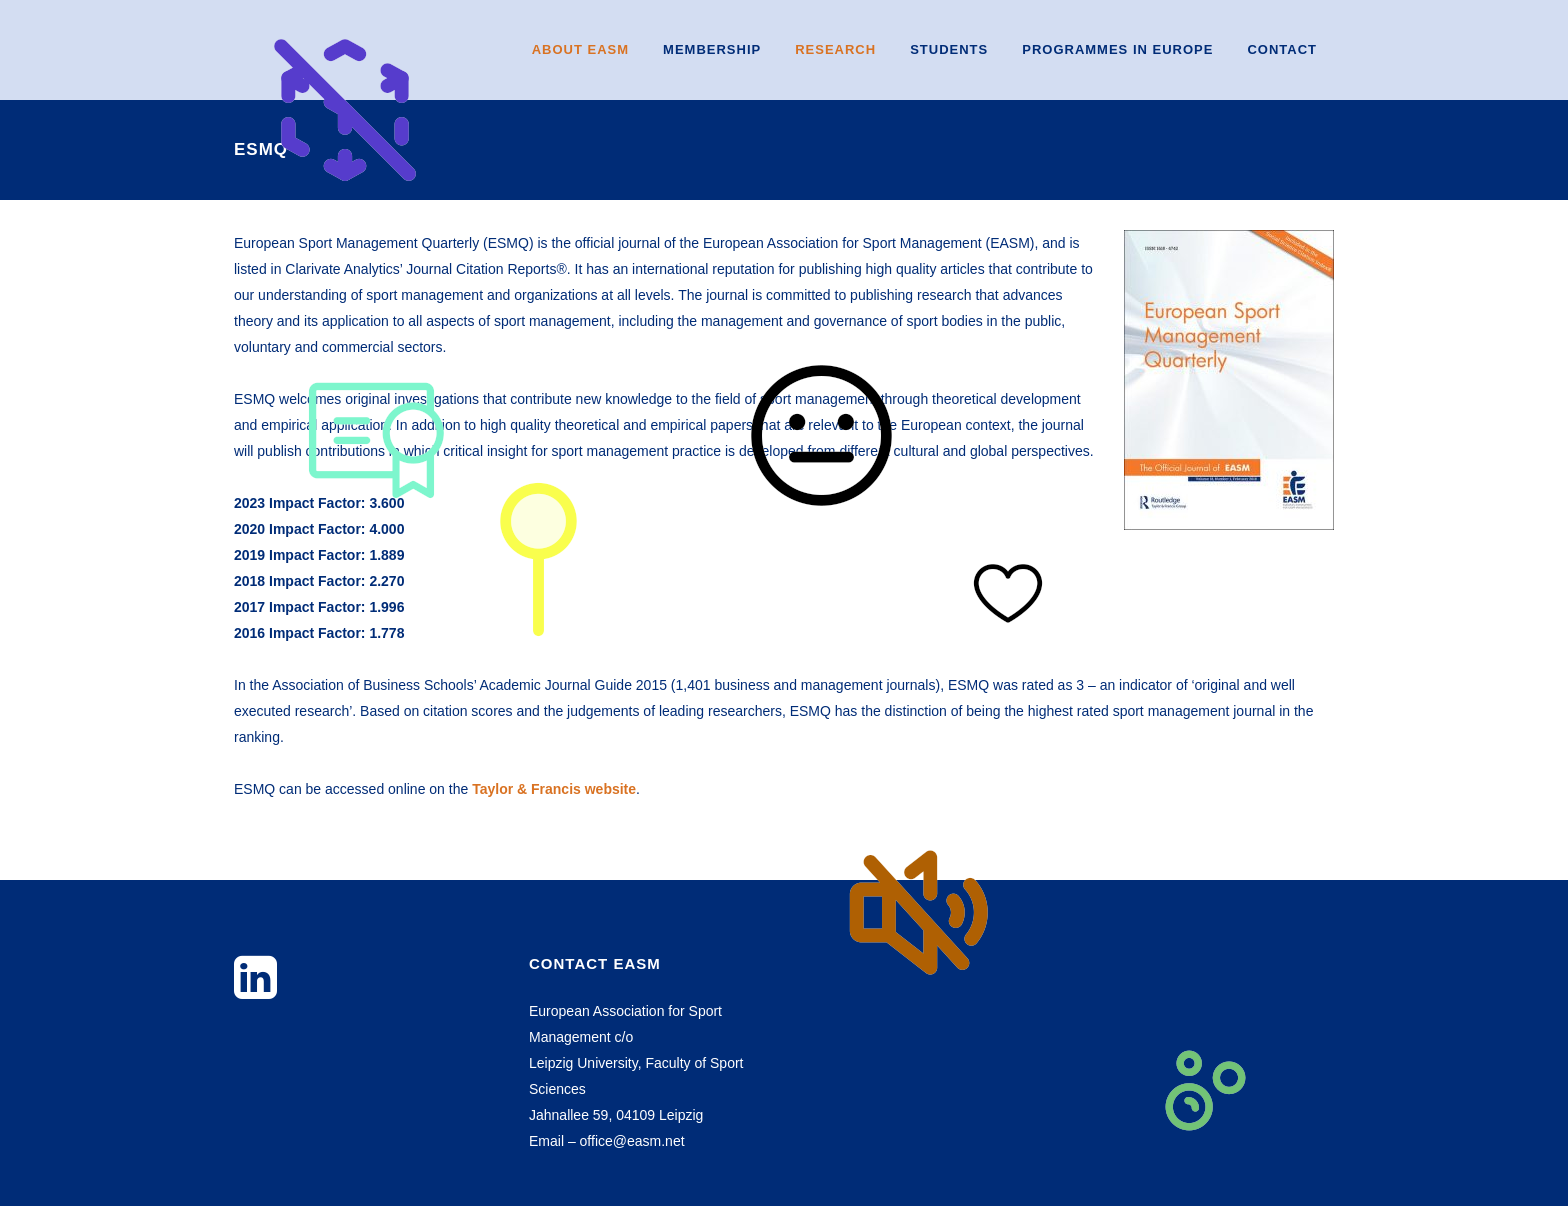  What do you see at coordinates (821, 435) in the screenshot?
I see `rate your experience as neutral` at bounding box center [821, 435].